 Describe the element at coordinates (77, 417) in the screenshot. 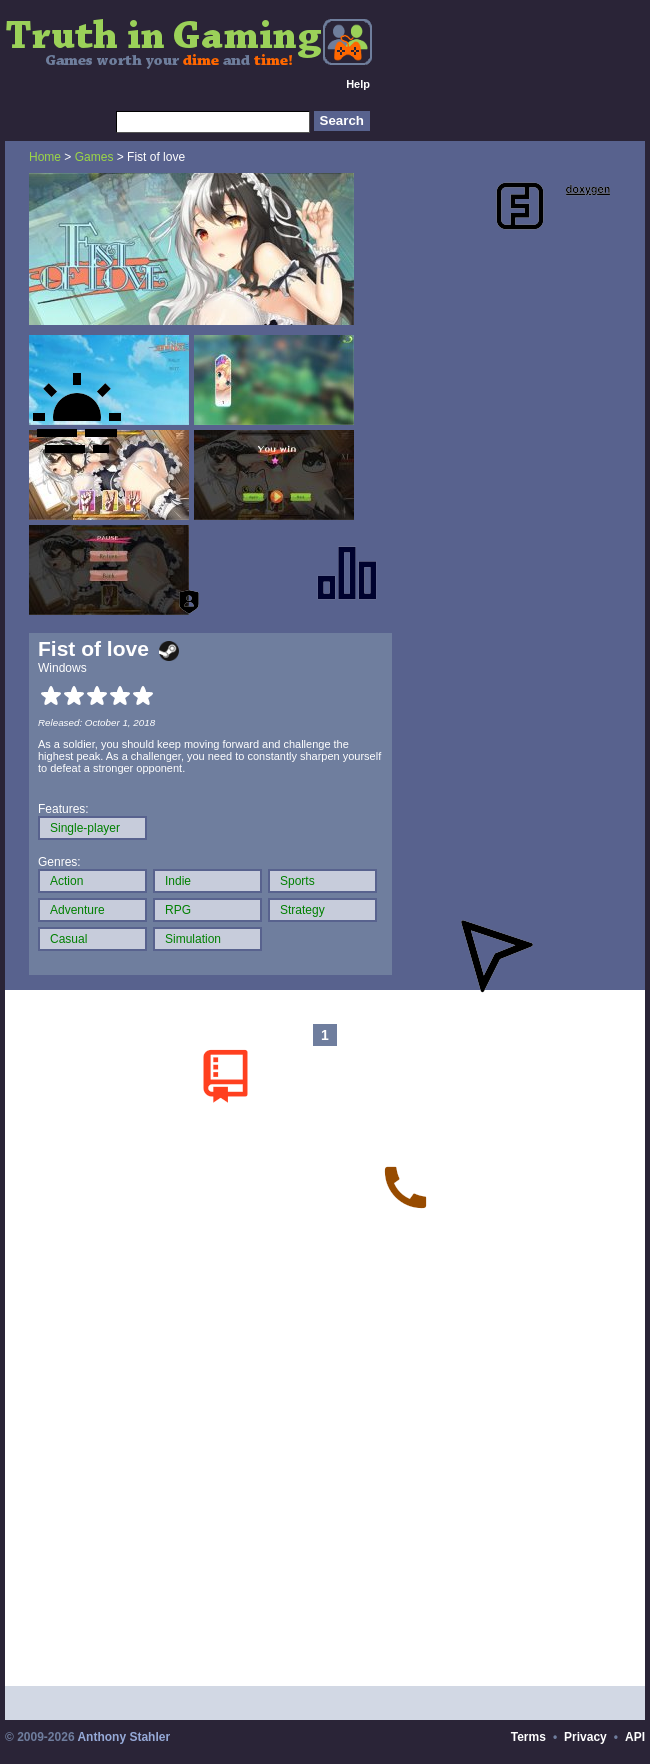

I see `indicates hazy weather conditions` at that location.